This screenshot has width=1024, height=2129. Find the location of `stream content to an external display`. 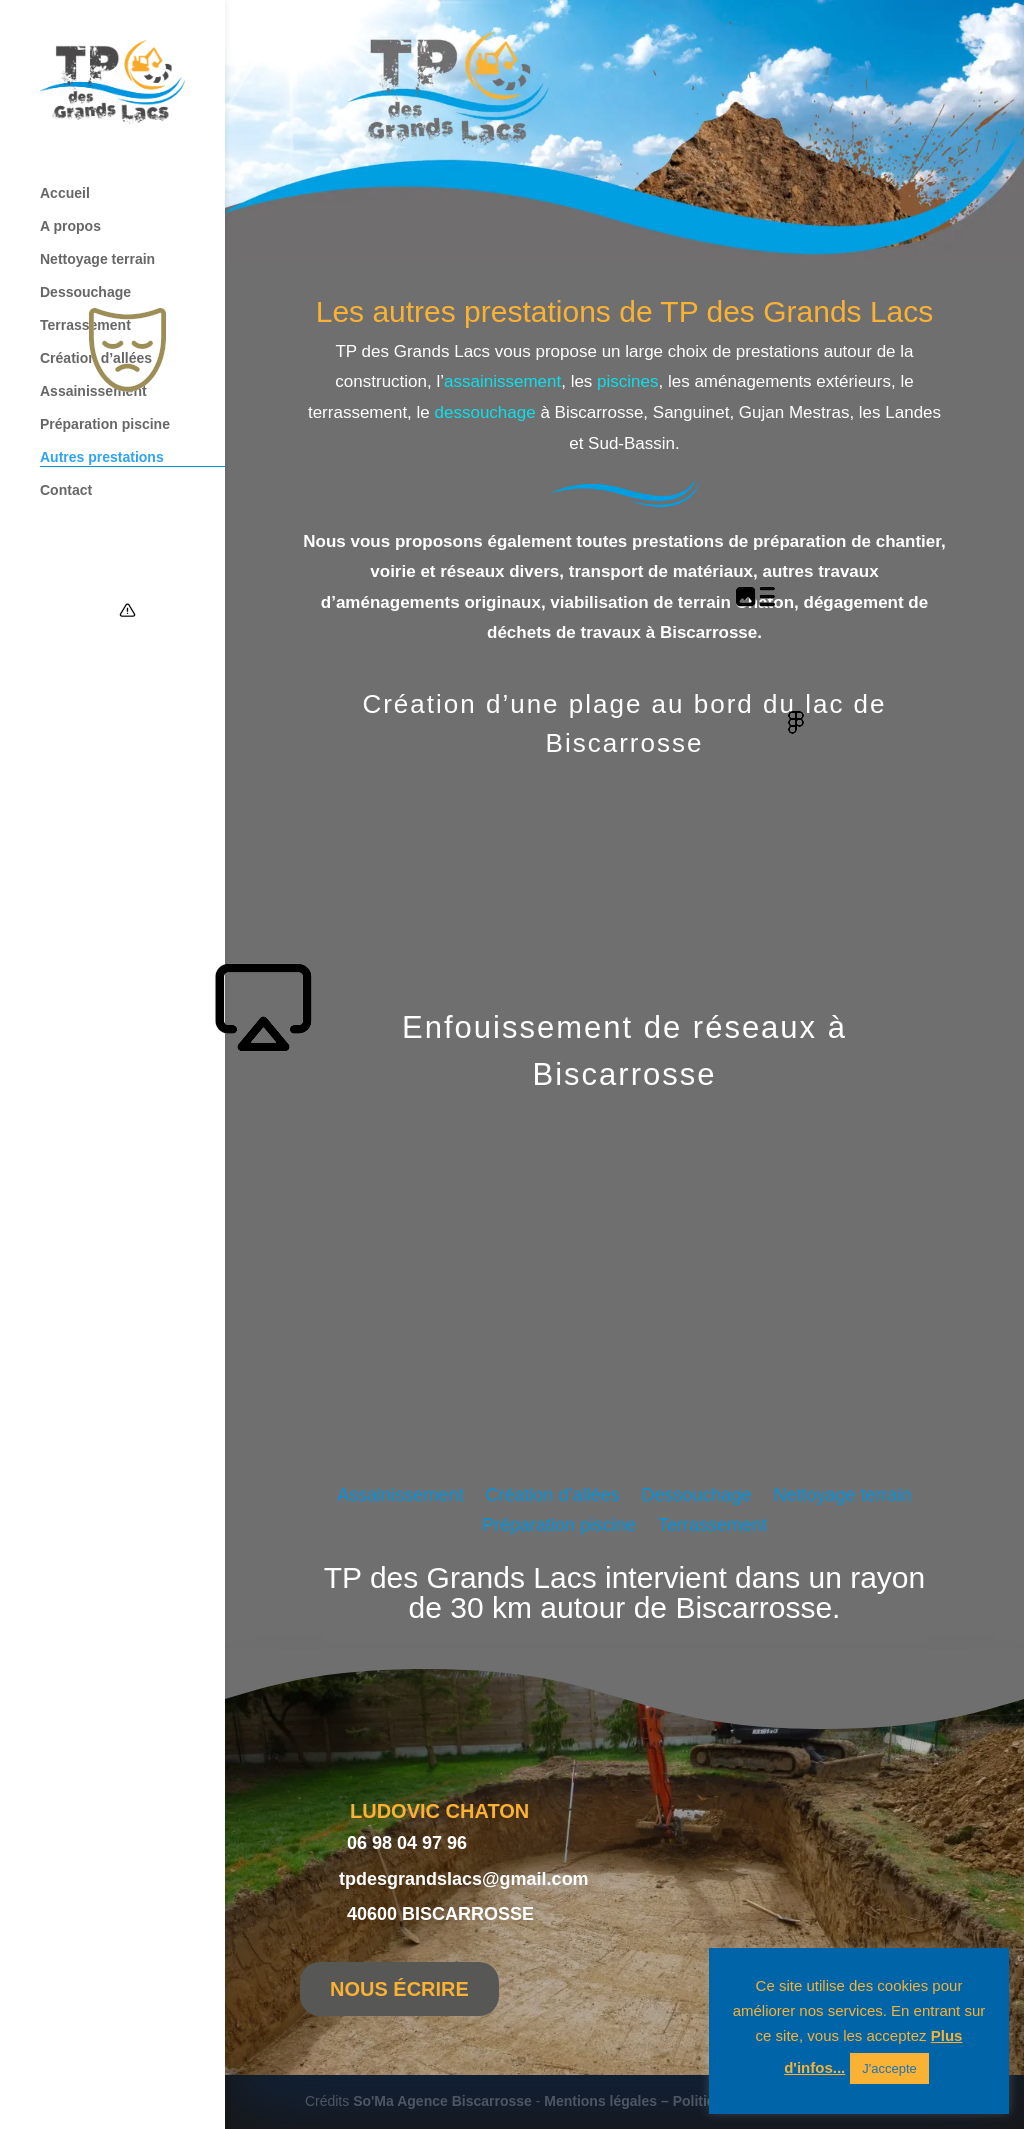

stream content to an external display is located at coordinates (263, 1007).